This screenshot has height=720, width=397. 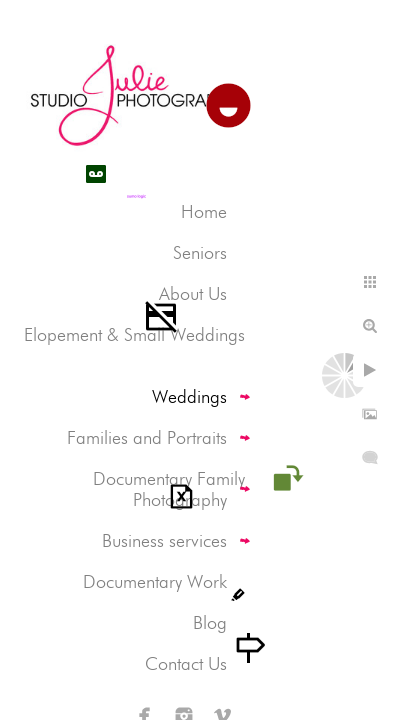 What do you see at coordinates (161, 317) in the screenshot?
I see `indicates no credit card required` at bounding box center [161, 317].